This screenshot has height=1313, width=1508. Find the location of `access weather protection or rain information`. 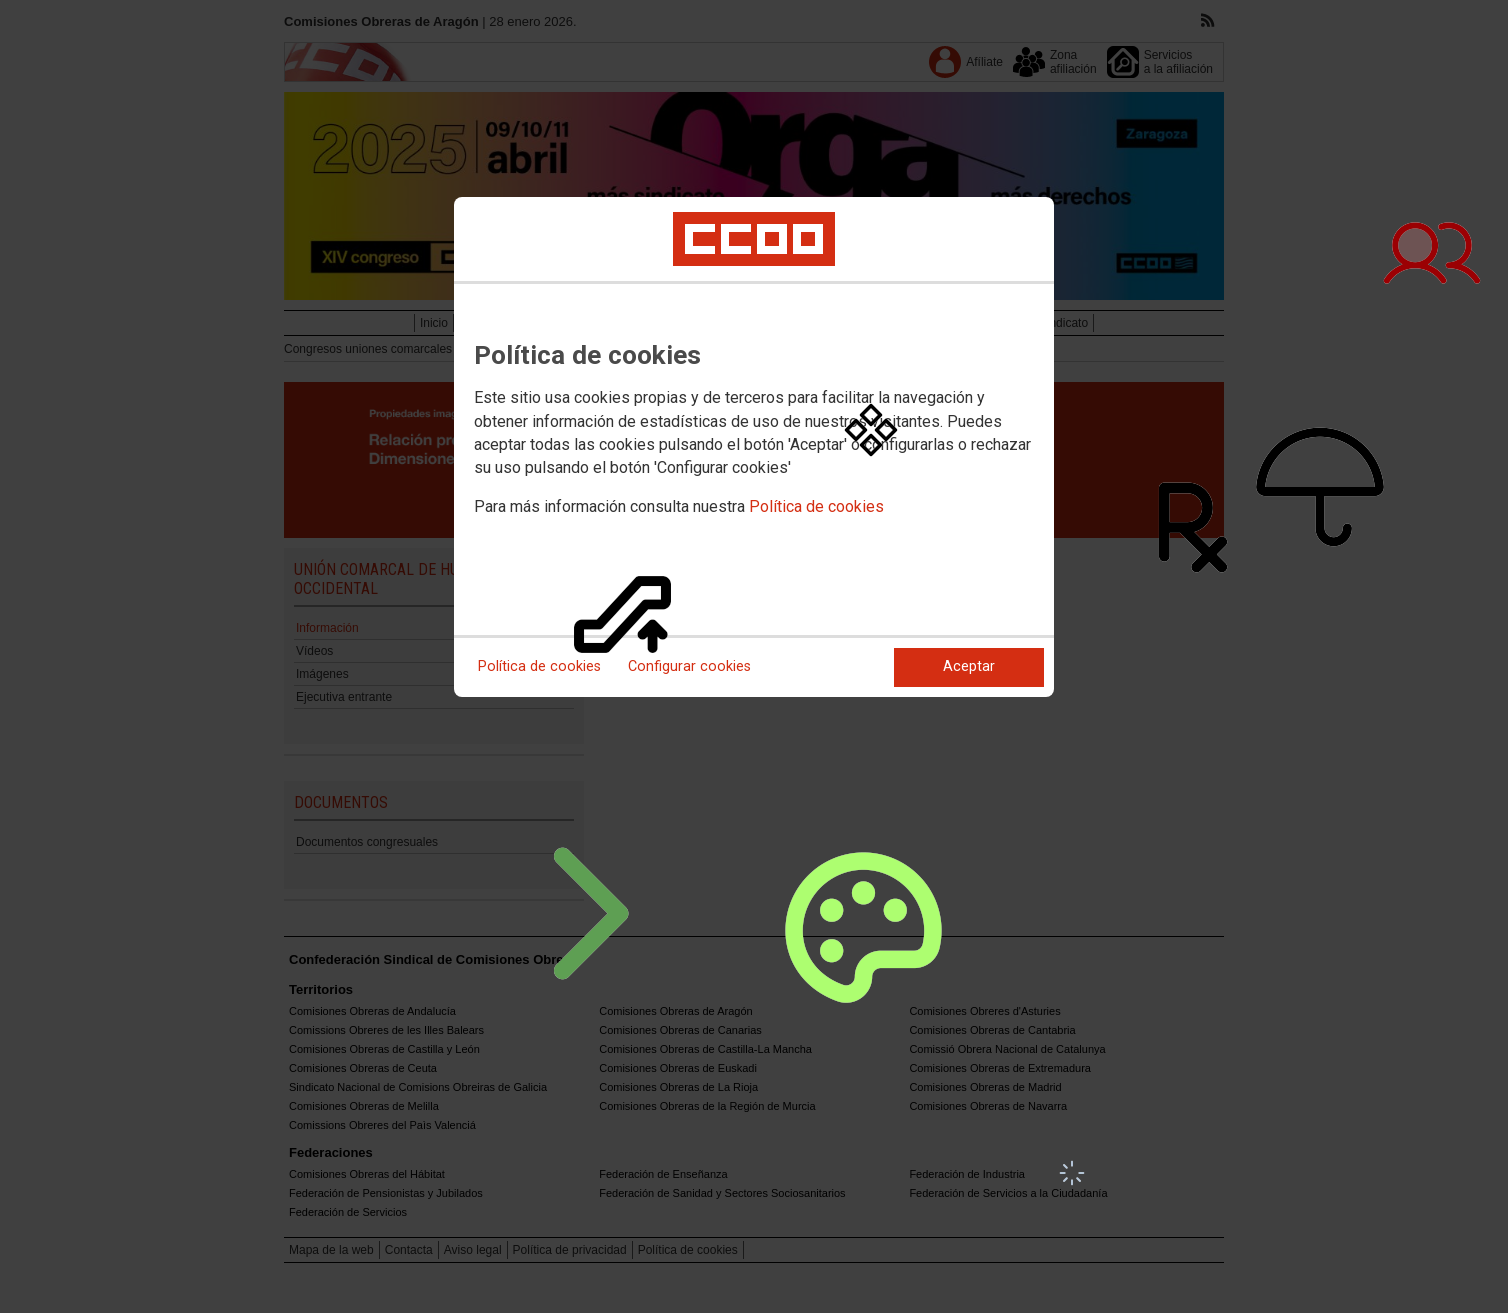

access weather protection or rain information is located at coordinates (1320, 487).